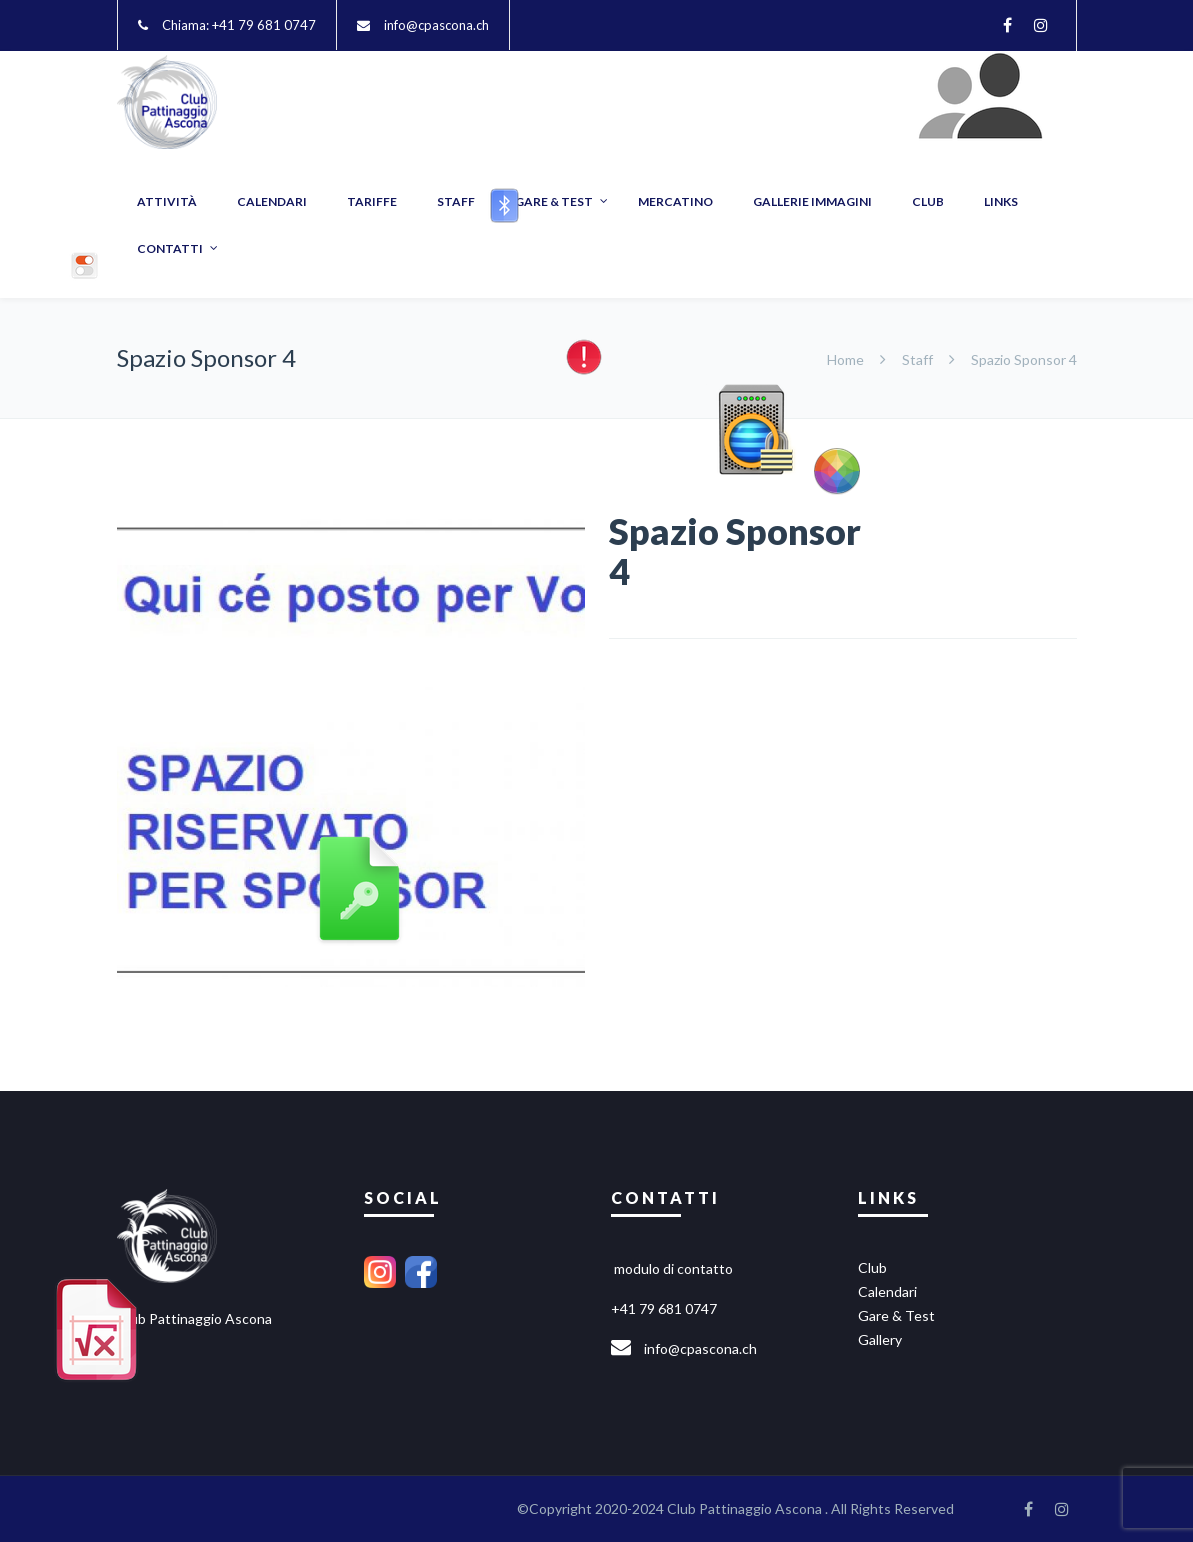  I want to click on open an opendocument formula template file, so click(96, 1329).